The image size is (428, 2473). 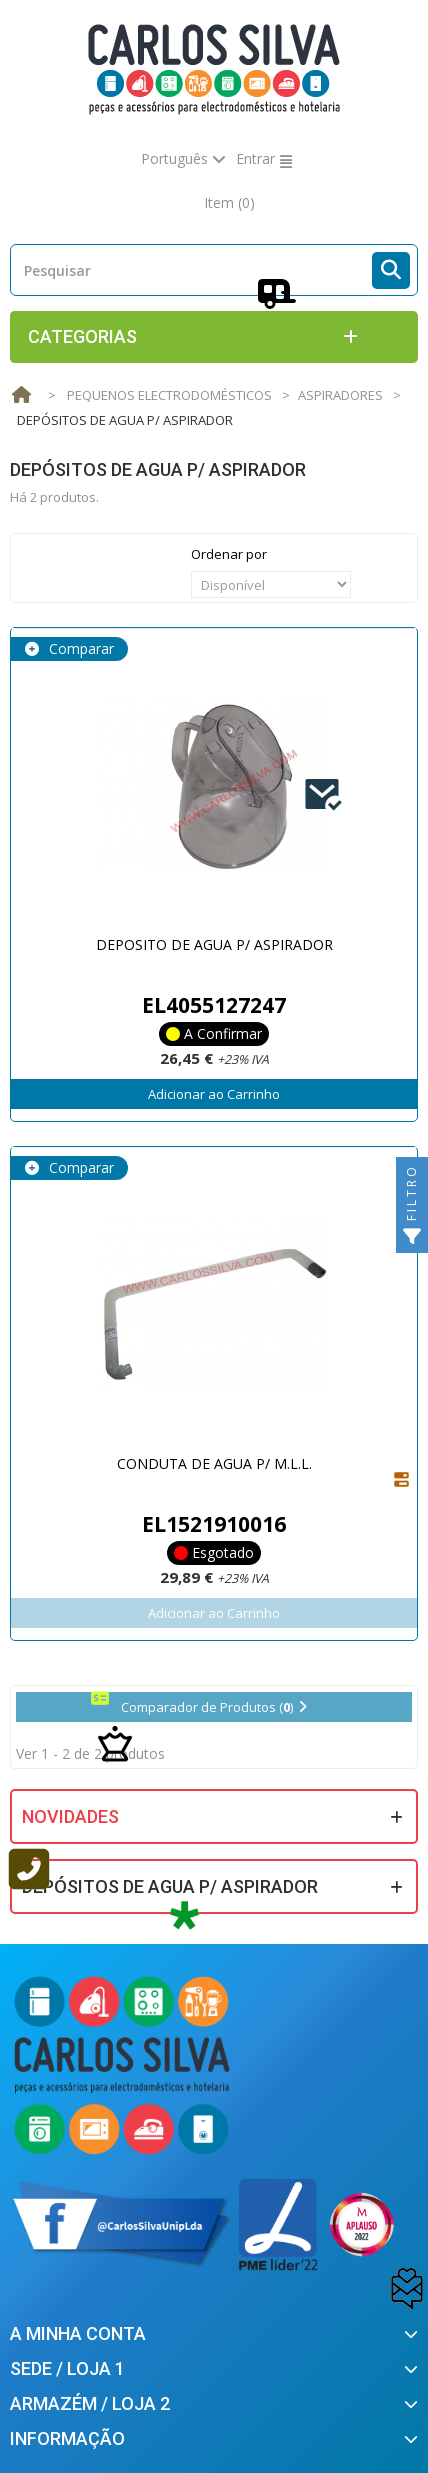 I want to click on view task or download progress, so click(x=401, y=1479).